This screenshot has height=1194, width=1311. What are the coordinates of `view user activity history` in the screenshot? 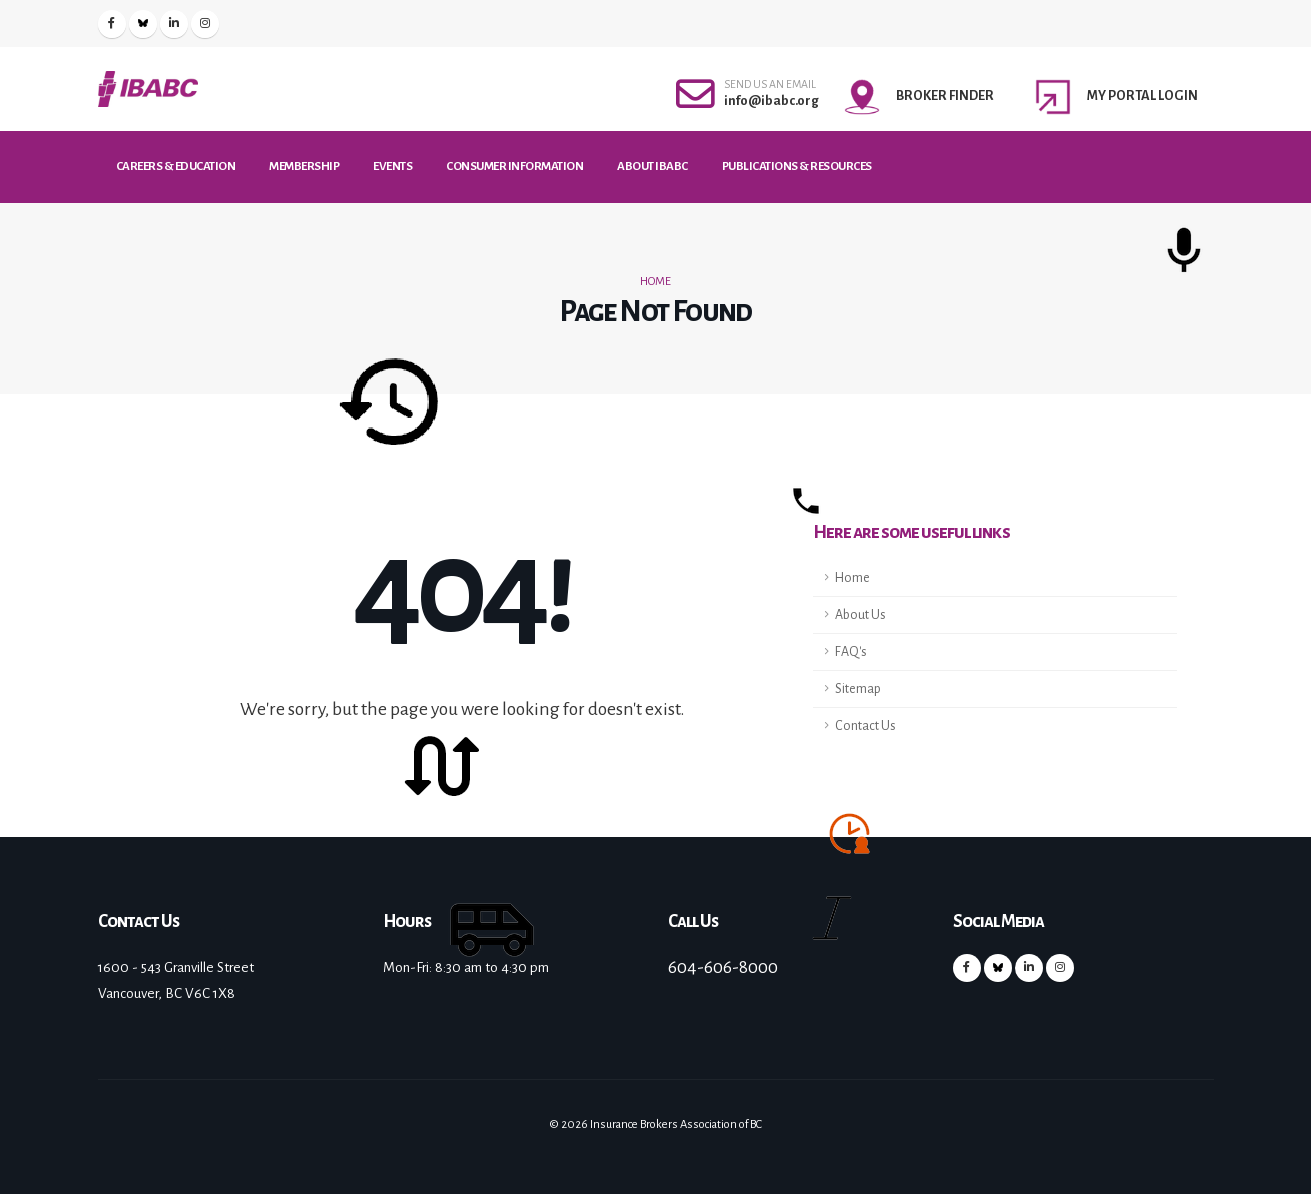 It's located at (849, 833).